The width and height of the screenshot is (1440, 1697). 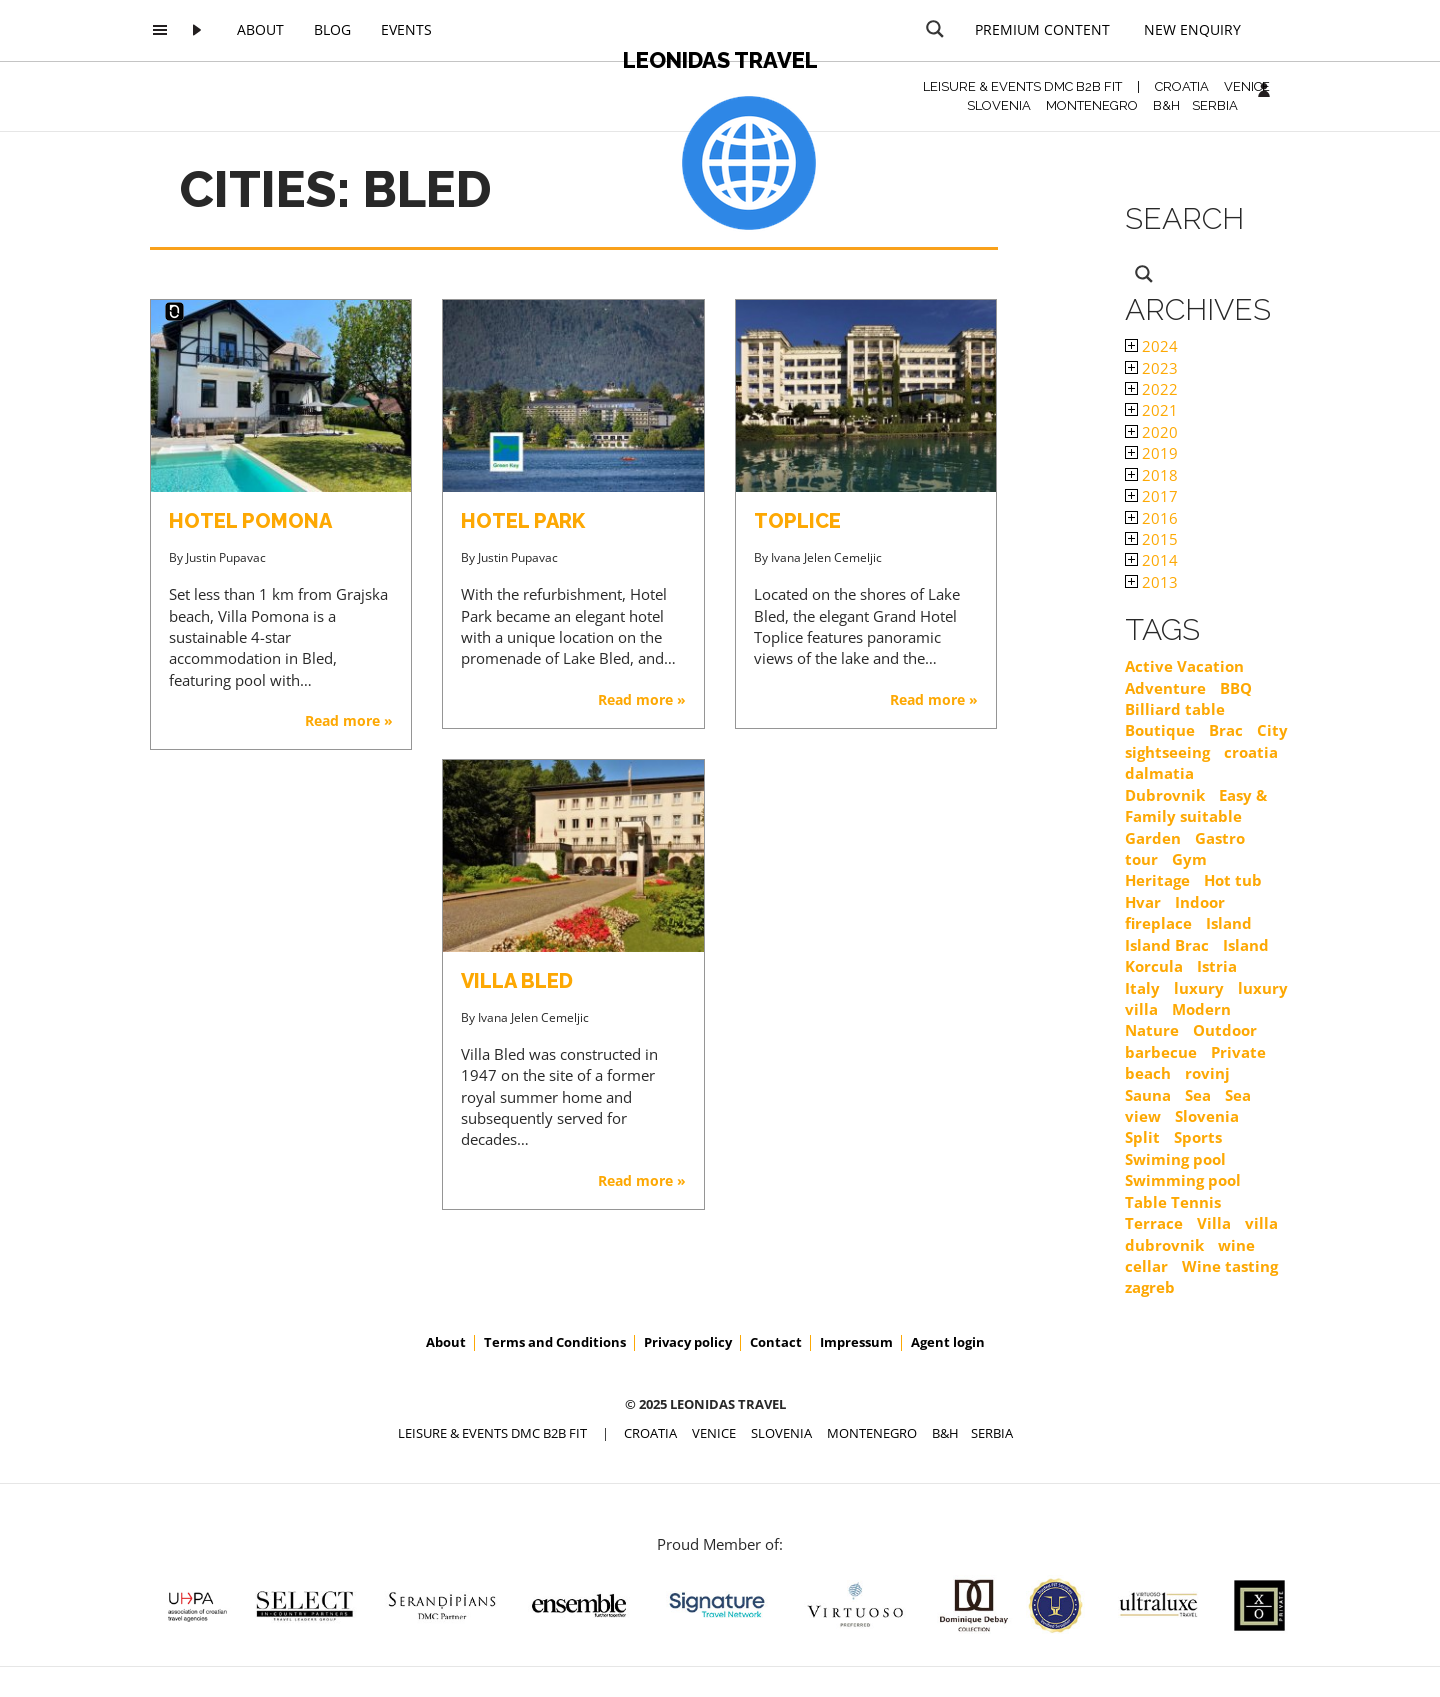 What do you see at coordinates (174, 311) in the screenshot?
I see `open notesnook app` at bounding box center [174, 311].